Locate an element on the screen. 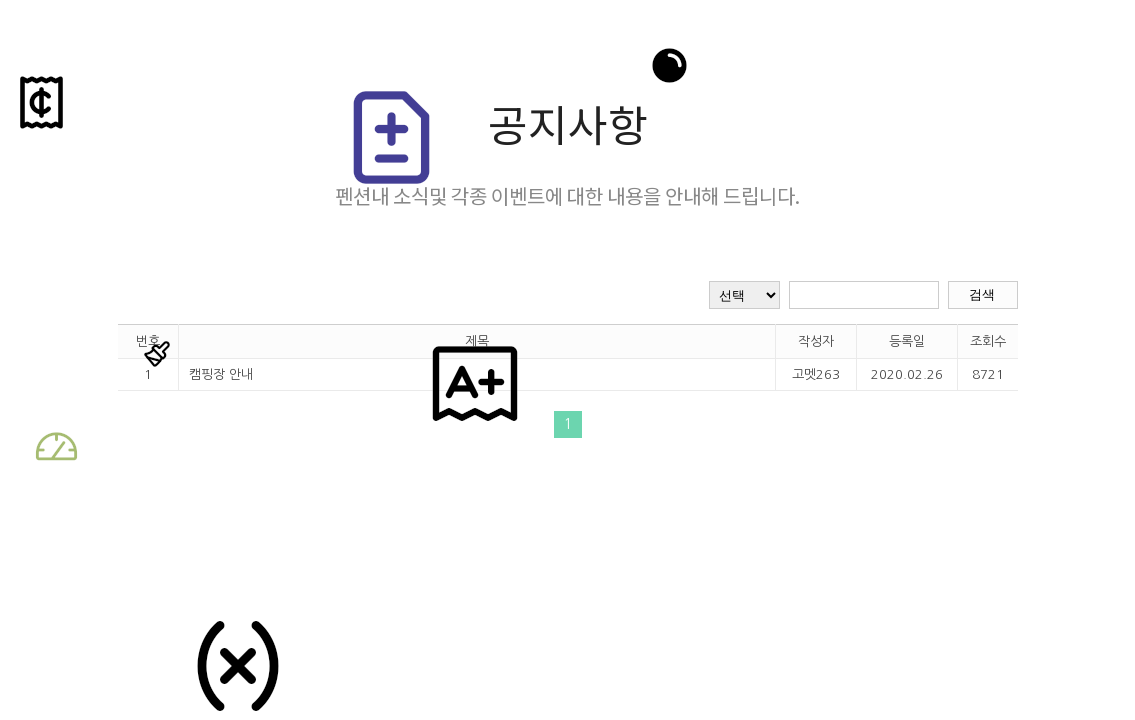 The image size is (1135, 720). represents a variable or dynamic value in code is located at coordinates (238, 666).